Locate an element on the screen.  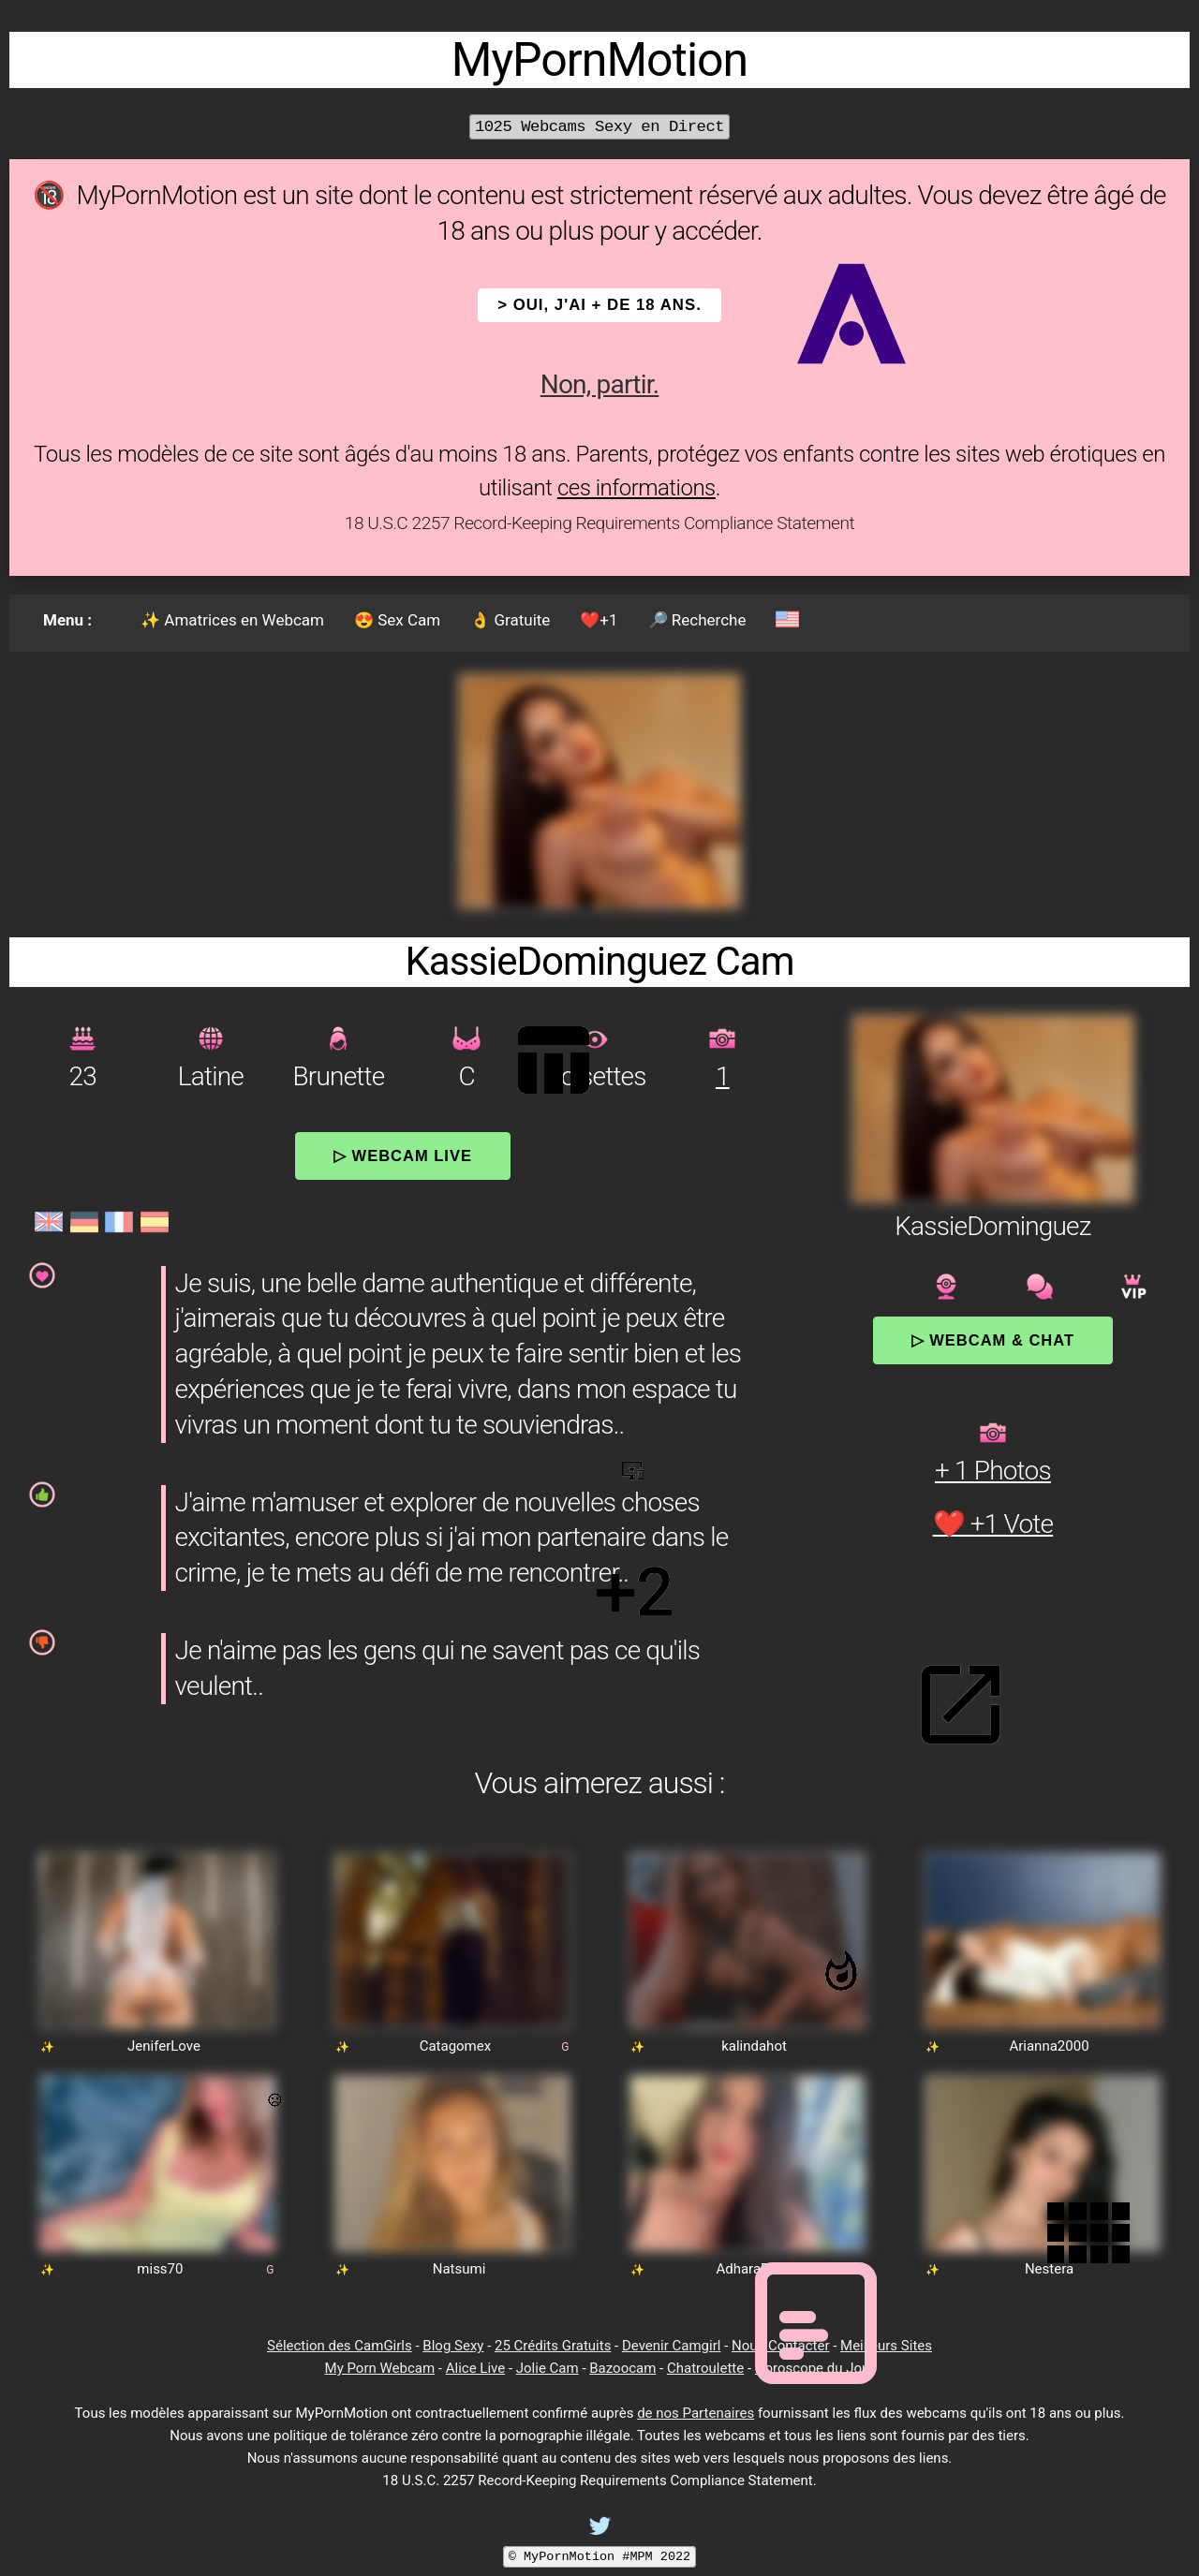
align content to bottom-left of container is located at coordinates (816, 2323).